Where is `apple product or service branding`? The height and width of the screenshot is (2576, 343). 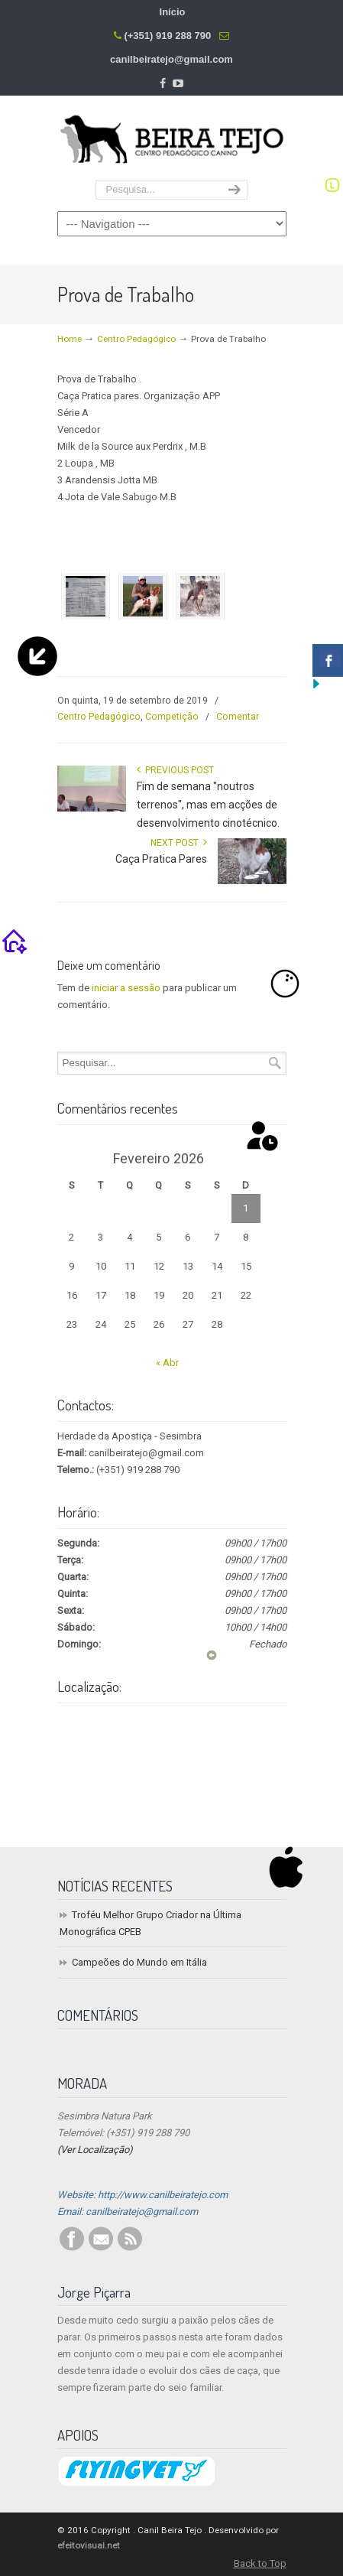
apple product or service branding is located at coordinates (286, 1868).